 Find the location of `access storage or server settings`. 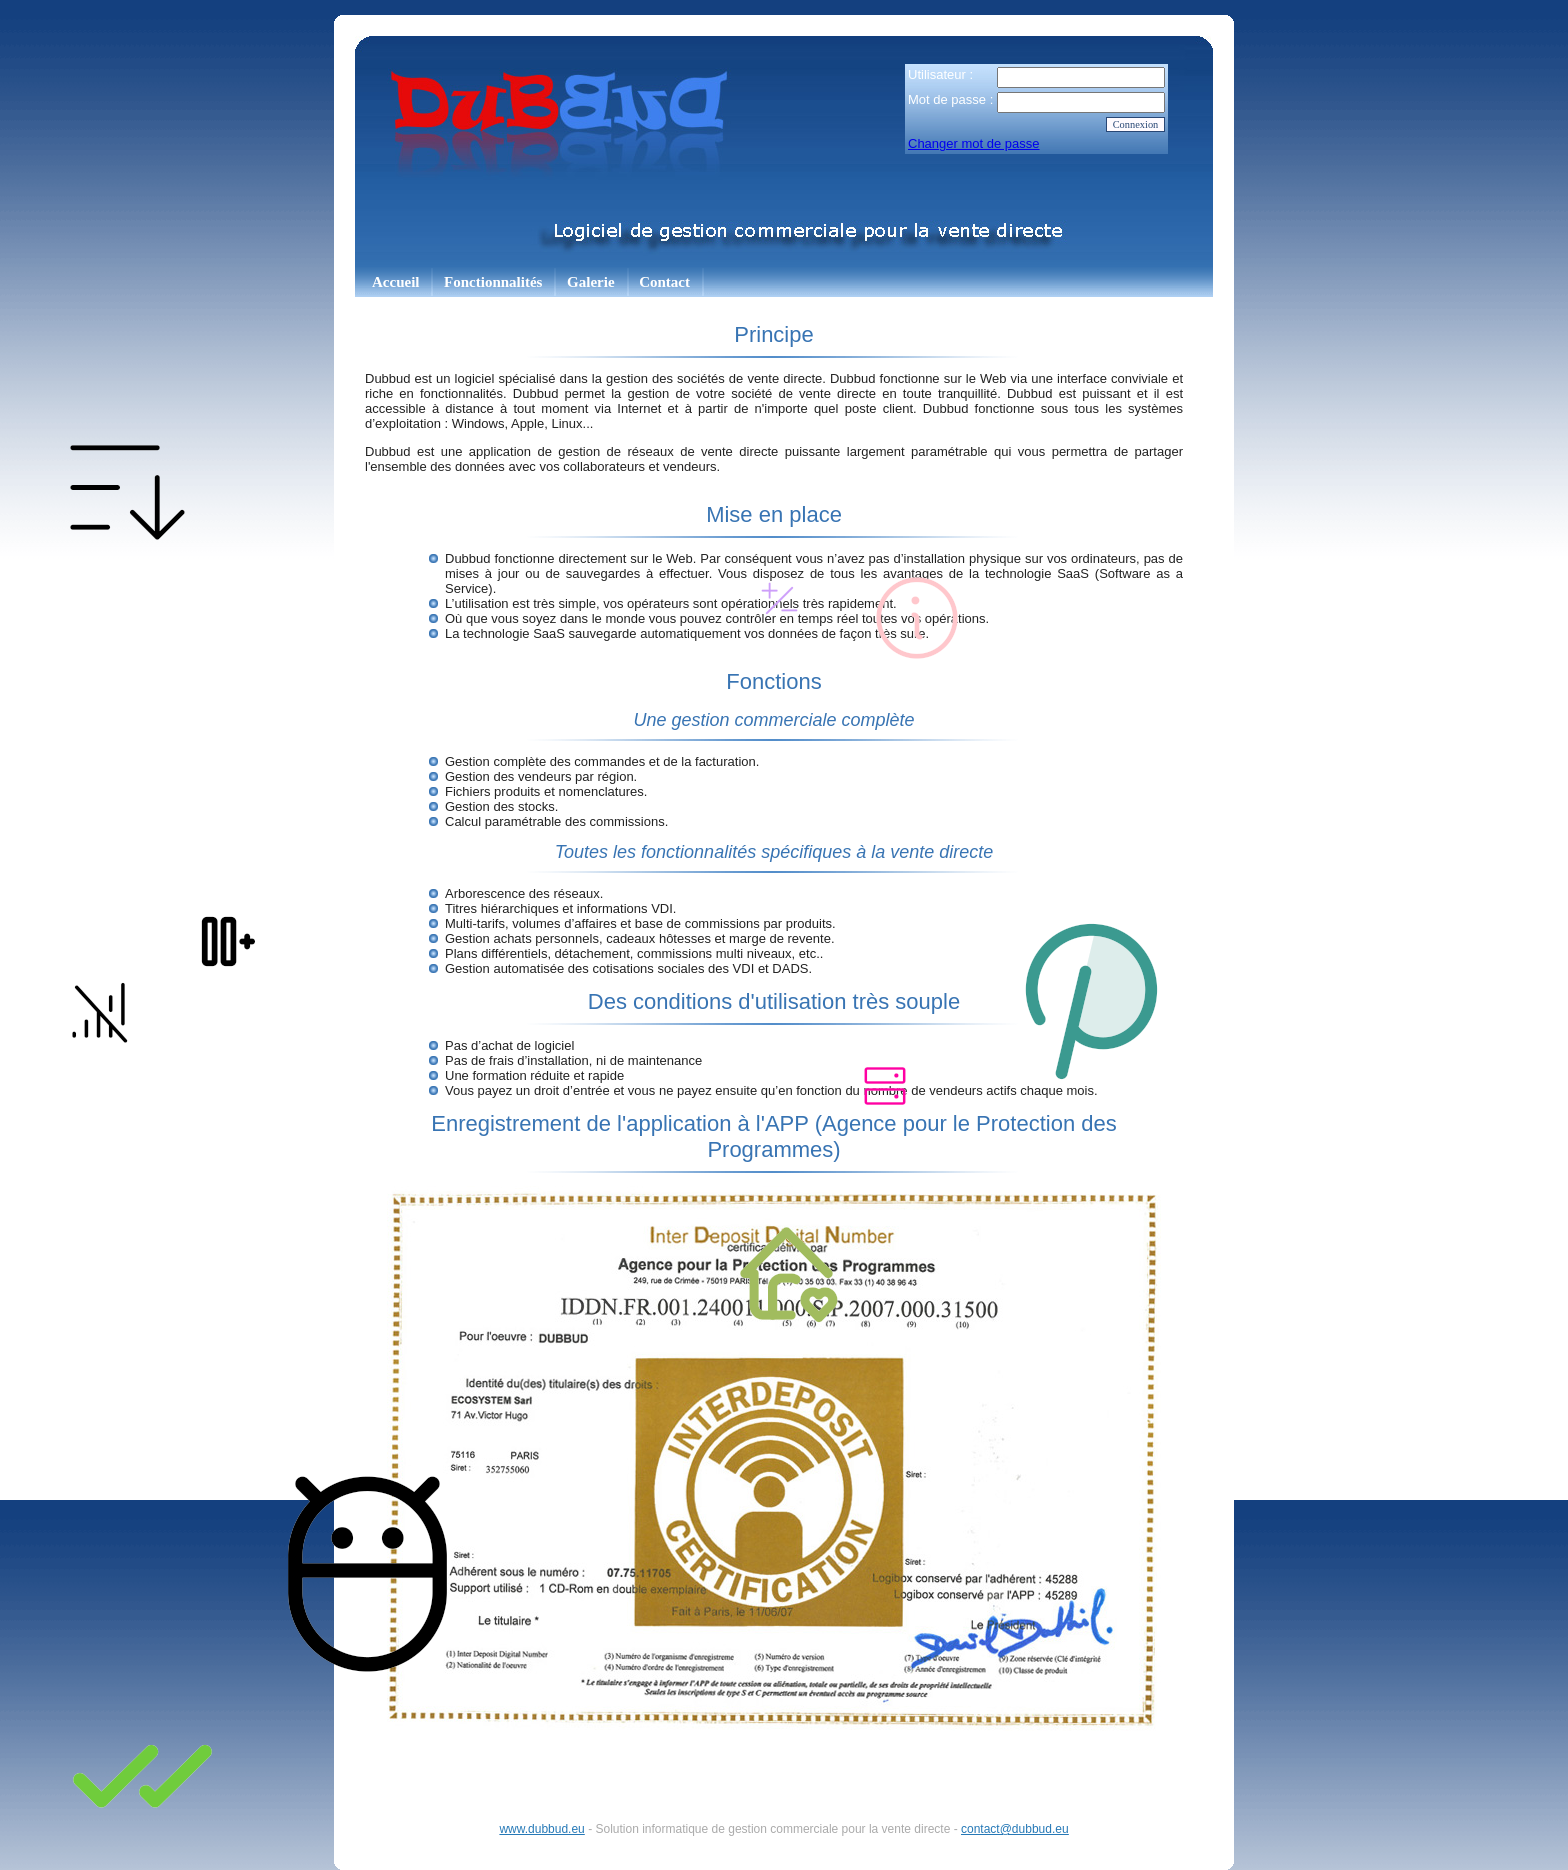

access storage or server settings is located at coordinates (885, 1086).